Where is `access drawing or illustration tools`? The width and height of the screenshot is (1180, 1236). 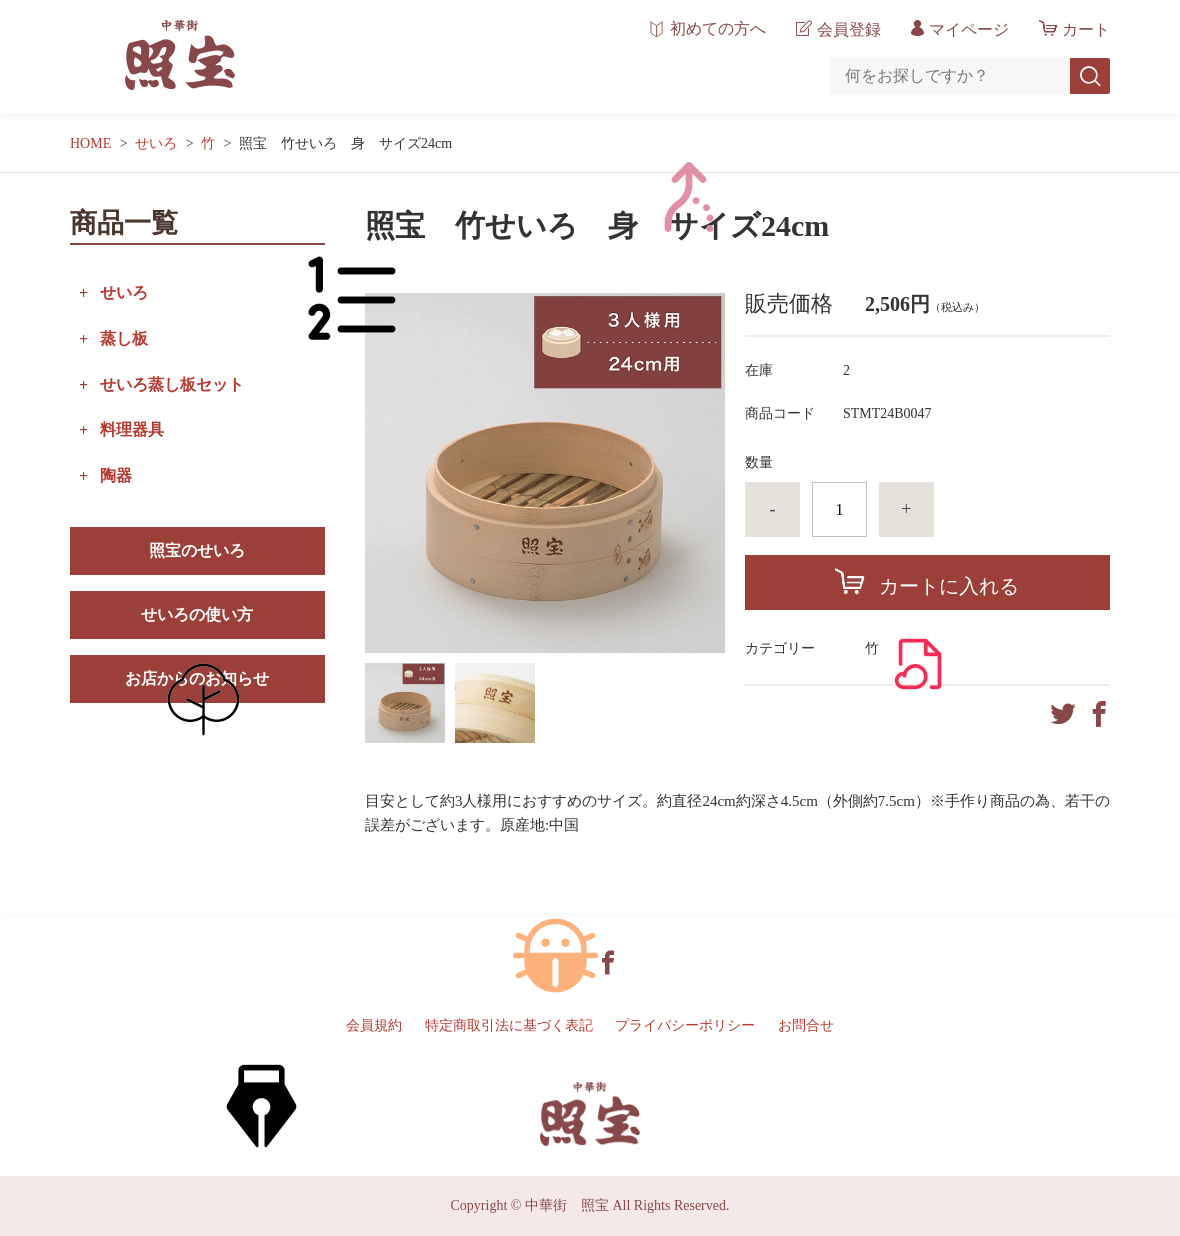
access drawing or illustration tools is located at coordinates (261, 1105).